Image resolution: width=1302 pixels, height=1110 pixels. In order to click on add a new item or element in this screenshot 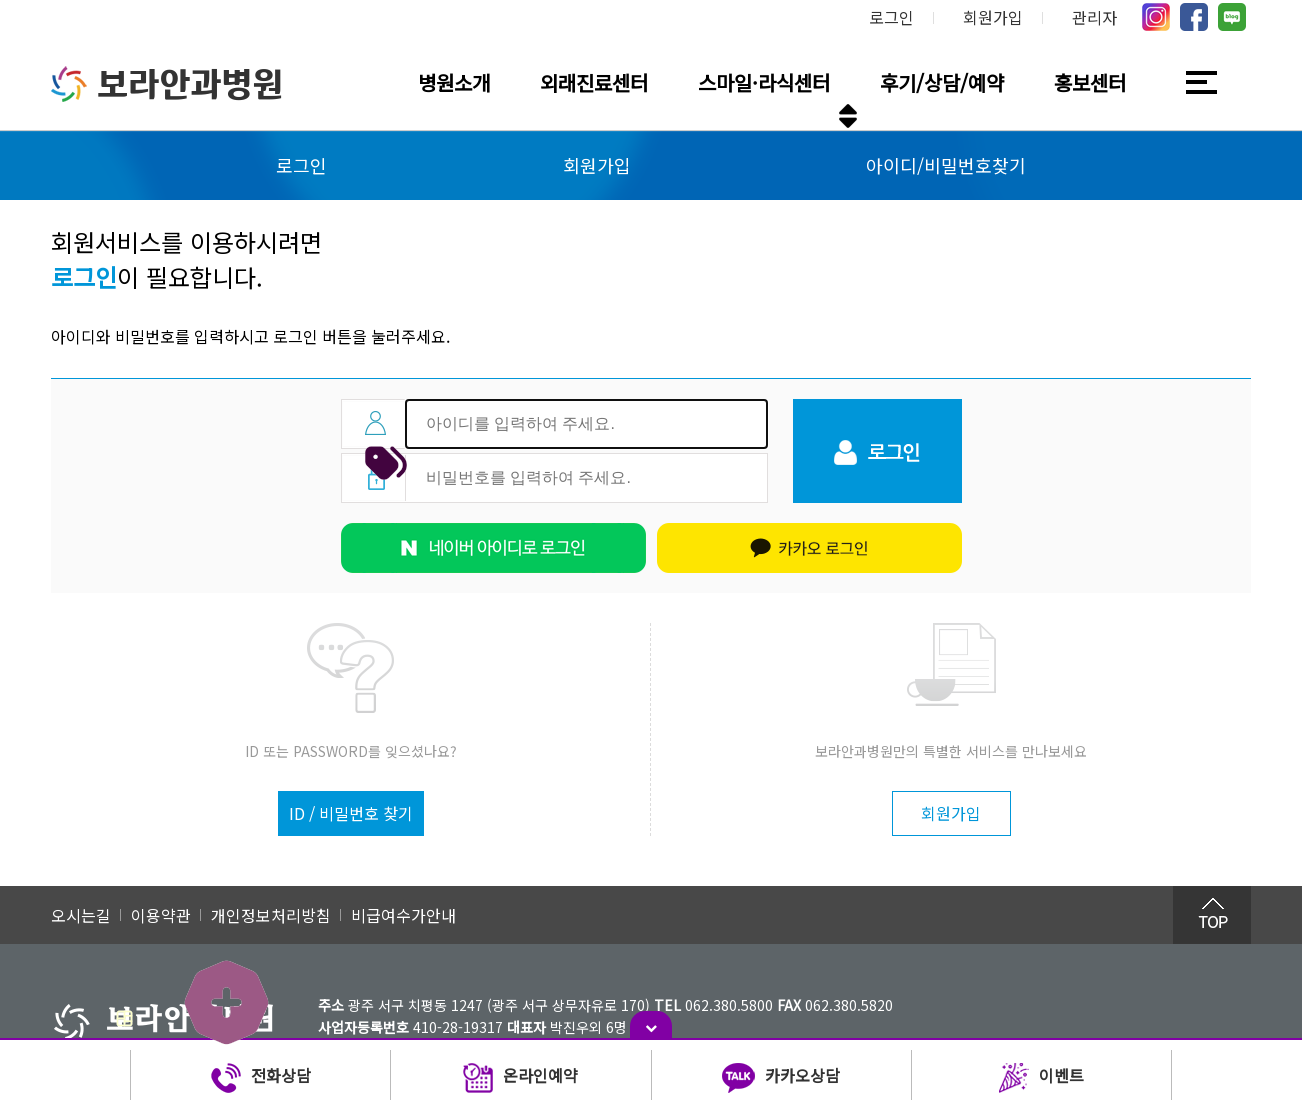, I will do `click(226, 1002)`.